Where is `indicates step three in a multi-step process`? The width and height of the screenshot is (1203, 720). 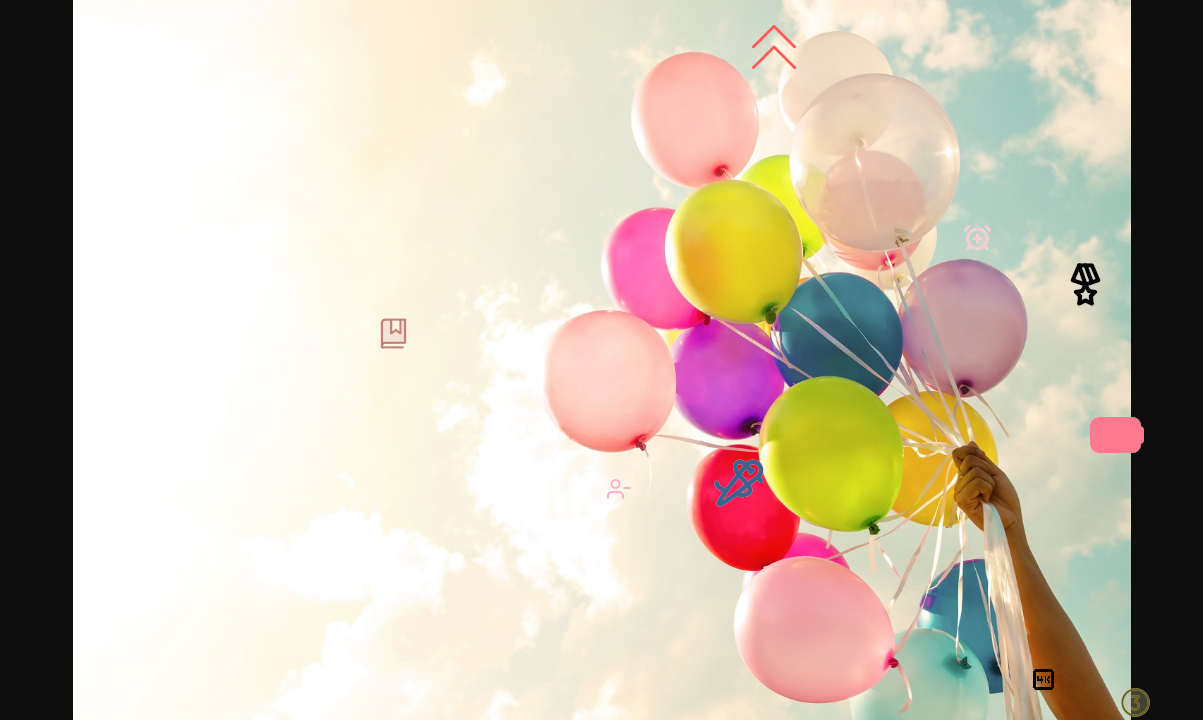
indicates step three in a multi-step process is located at coordinates (1135, 702).